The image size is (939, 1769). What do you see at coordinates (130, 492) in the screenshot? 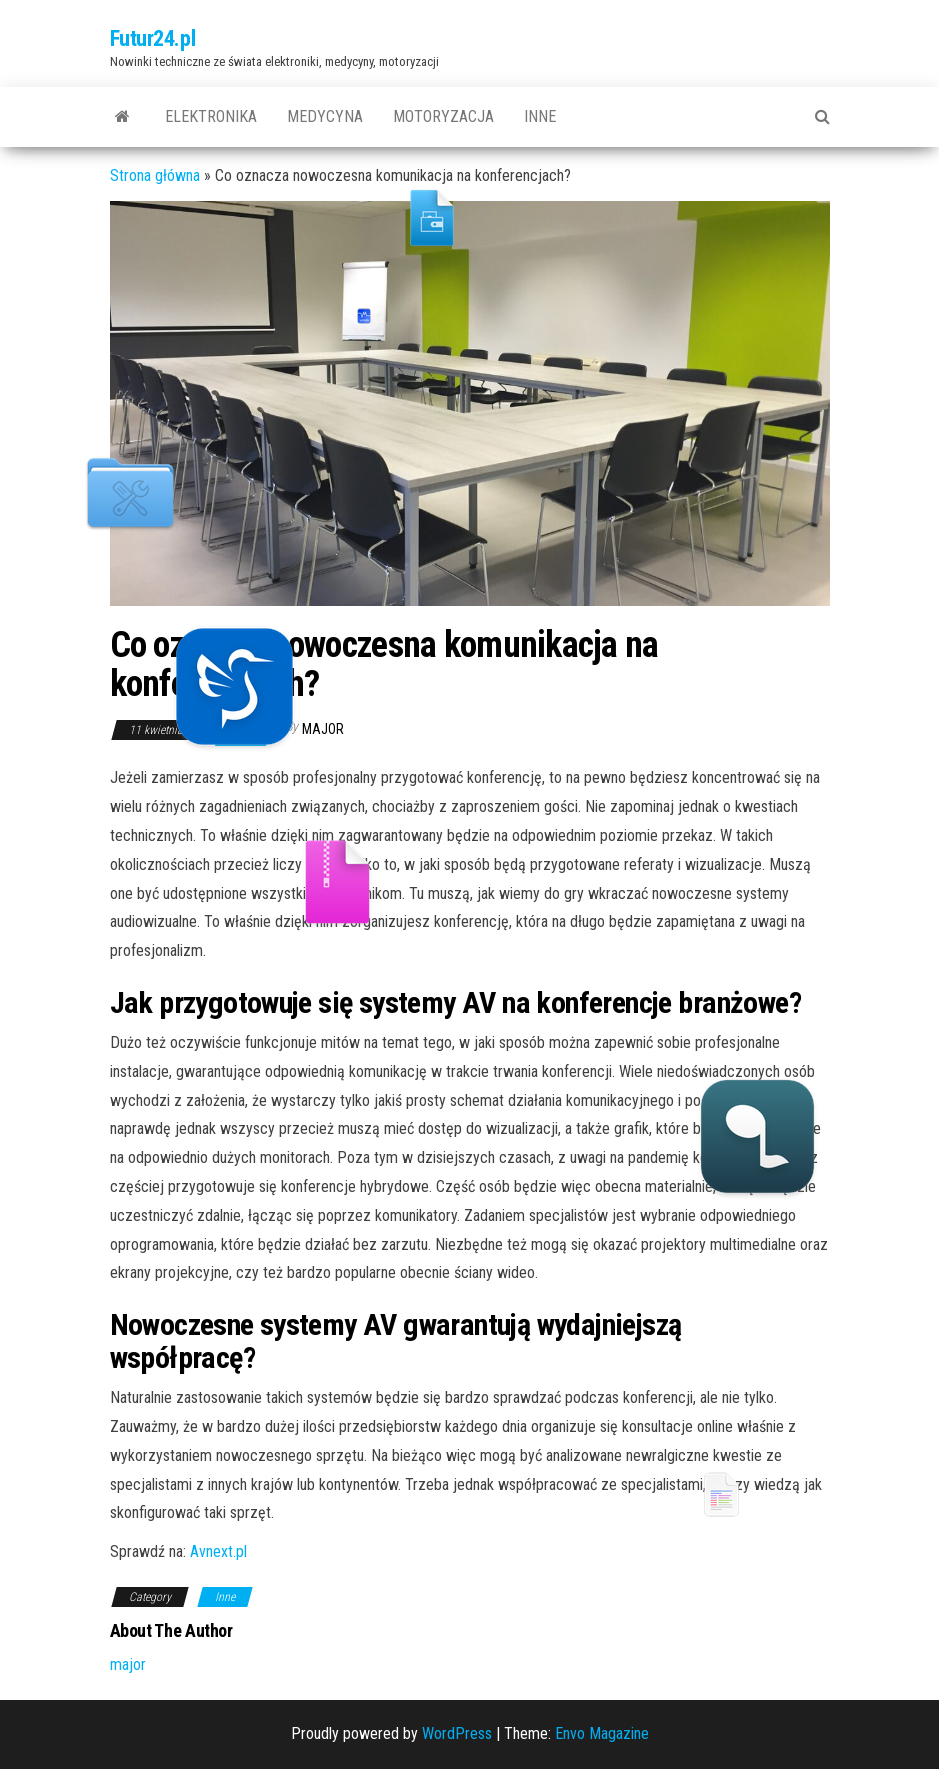
I see `open the utilities folder` at bounding box center [130, 492].